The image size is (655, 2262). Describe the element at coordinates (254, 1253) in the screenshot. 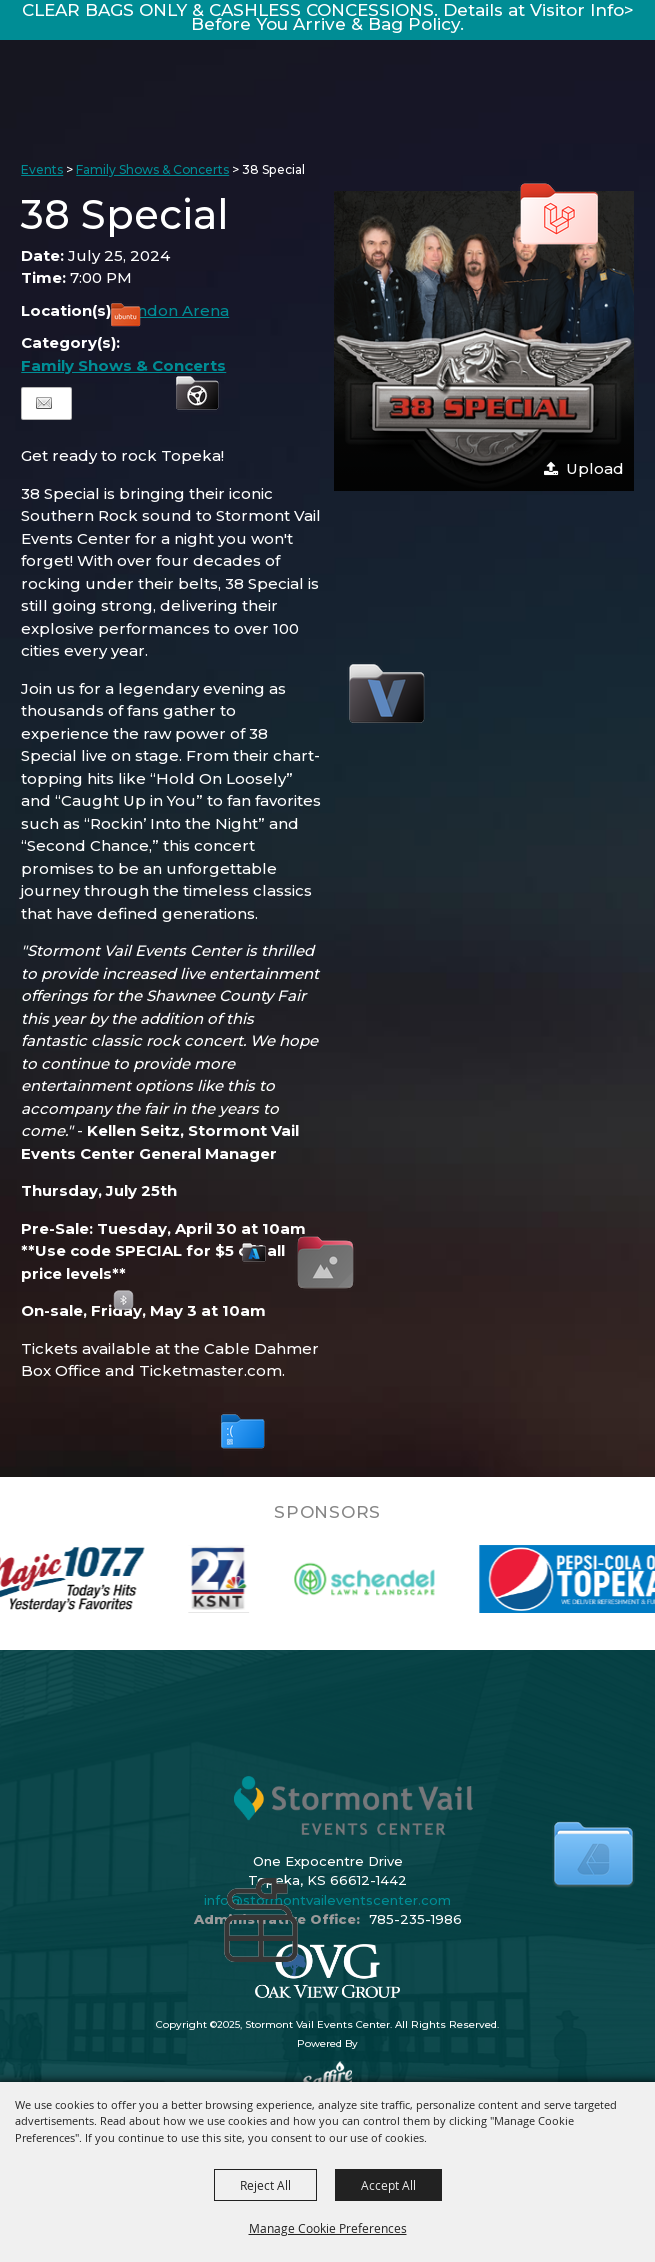

I see `open azure or microsoft cloud-related files` at that location.